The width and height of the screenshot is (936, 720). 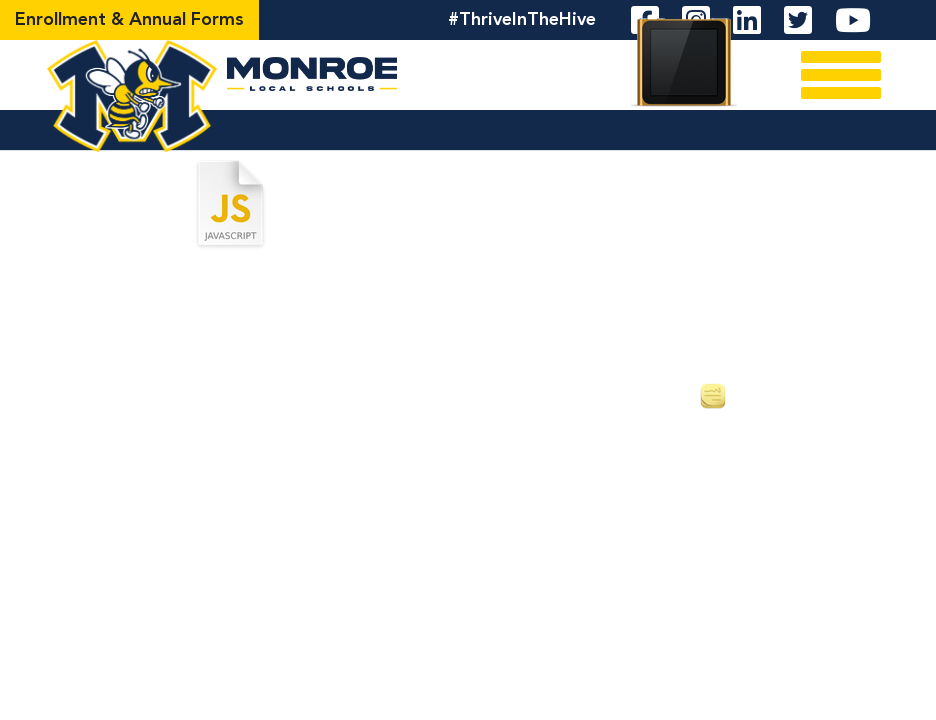 I want to click on iPod nano device in orange, so click(x=684, y=62).